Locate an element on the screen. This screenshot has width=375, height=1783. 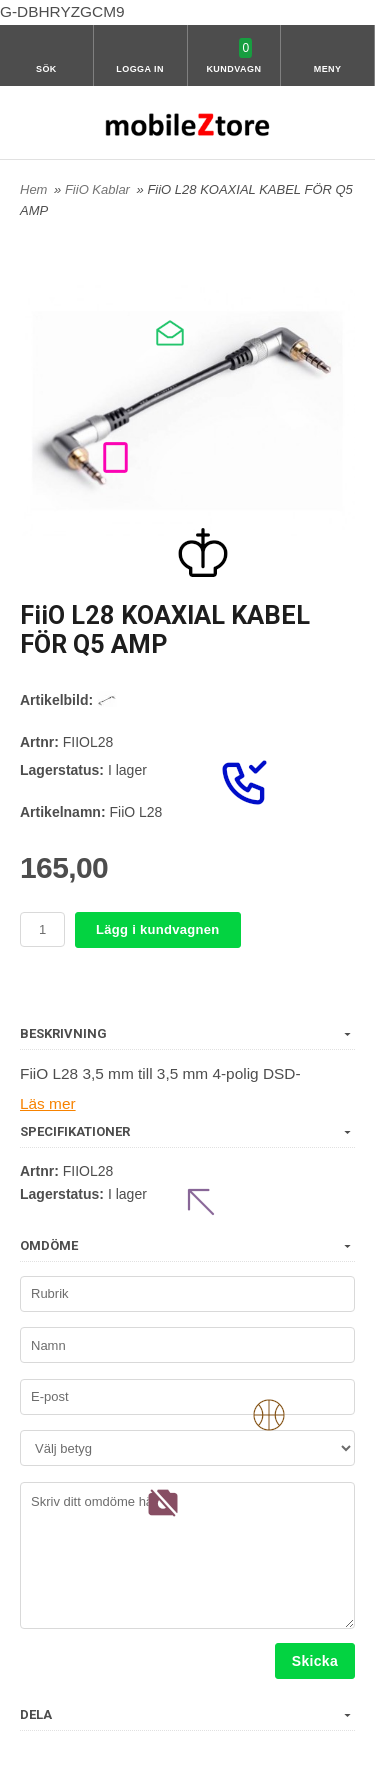
call completed successfully is located at coordinates (244, 782).